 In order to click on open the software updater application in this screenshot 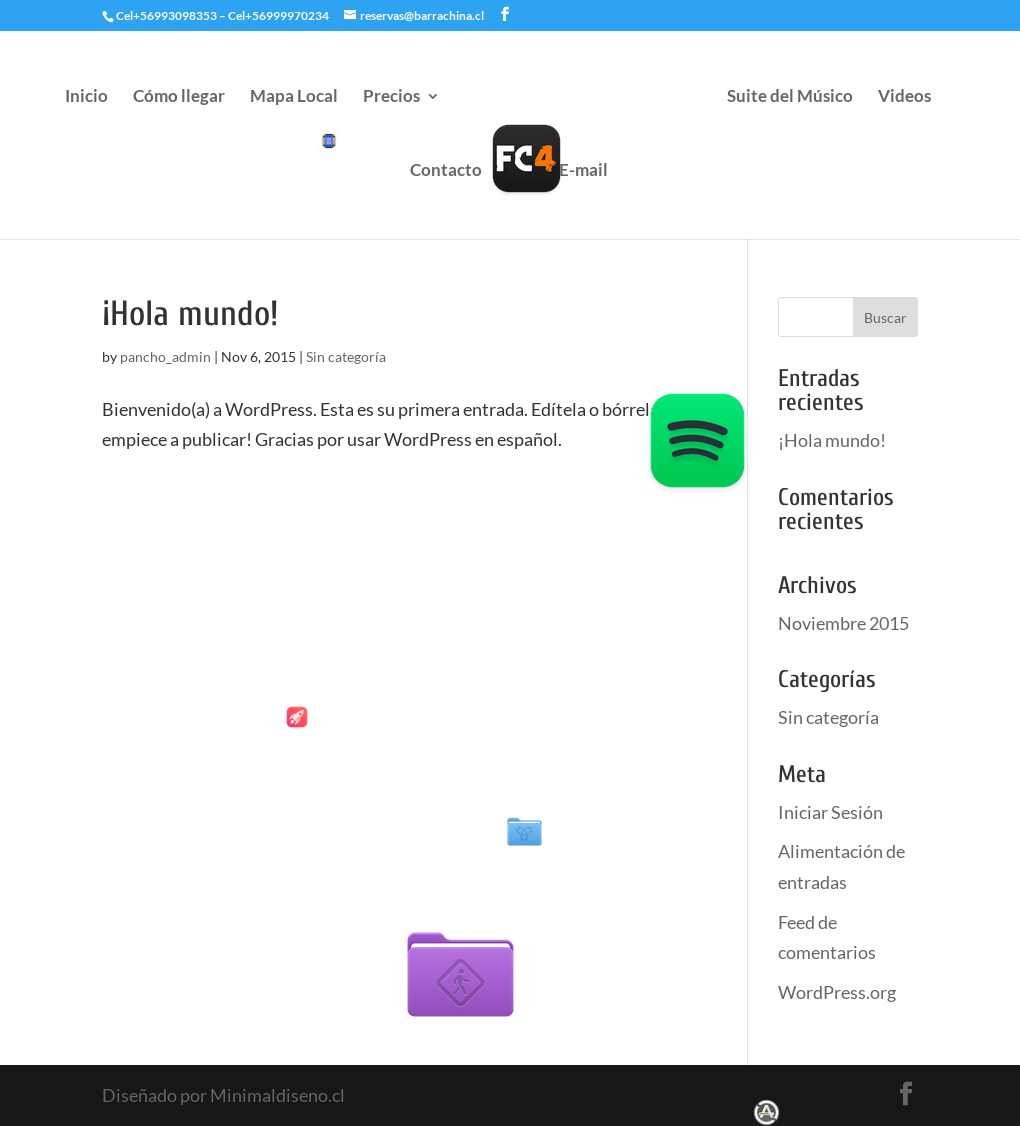, I will do `click(766, 1112)`.